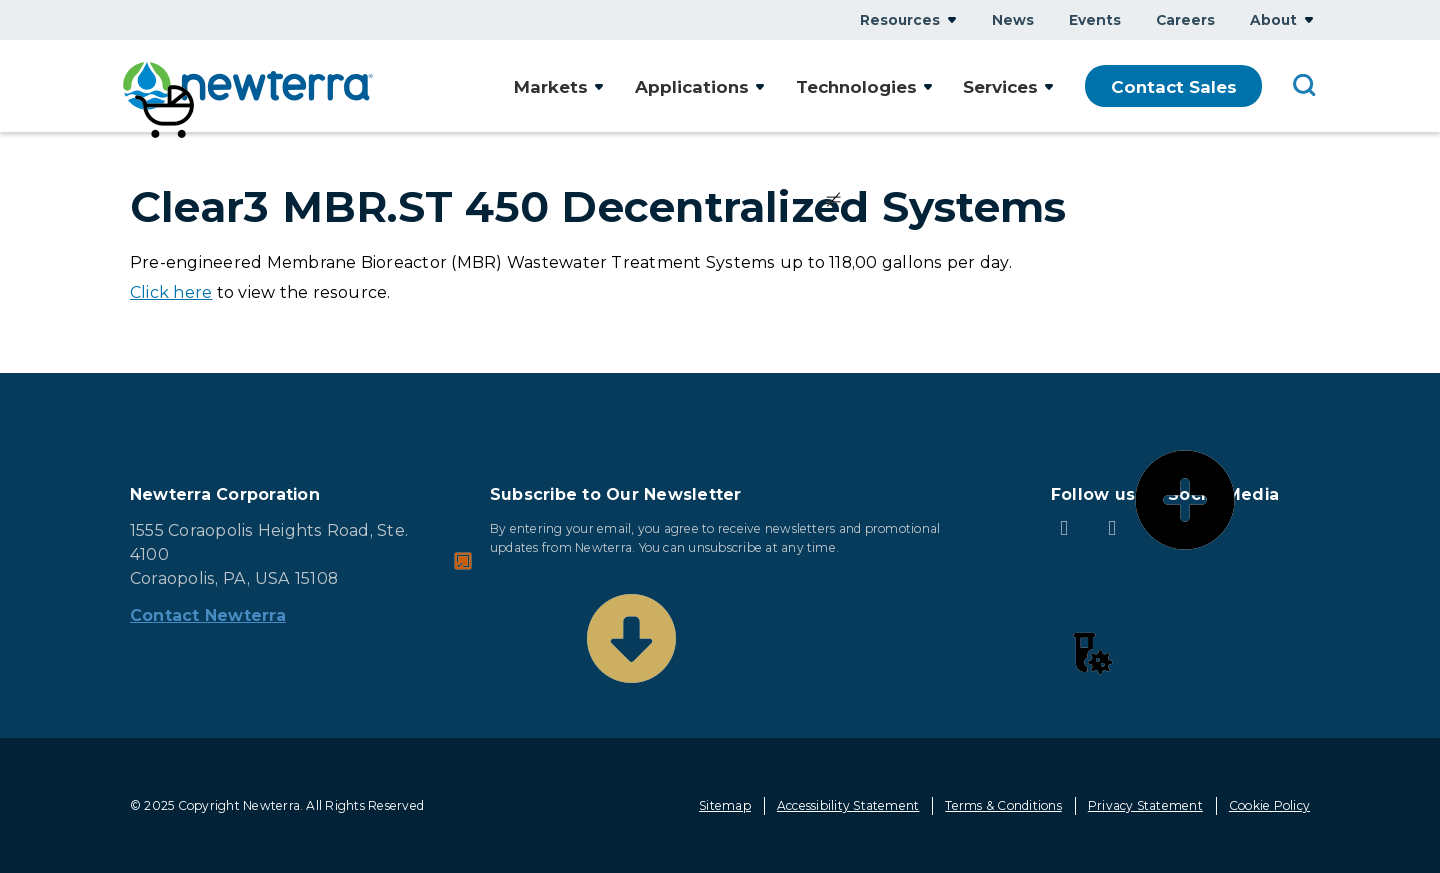  I want to click on add a new item, so click(1185, 500).